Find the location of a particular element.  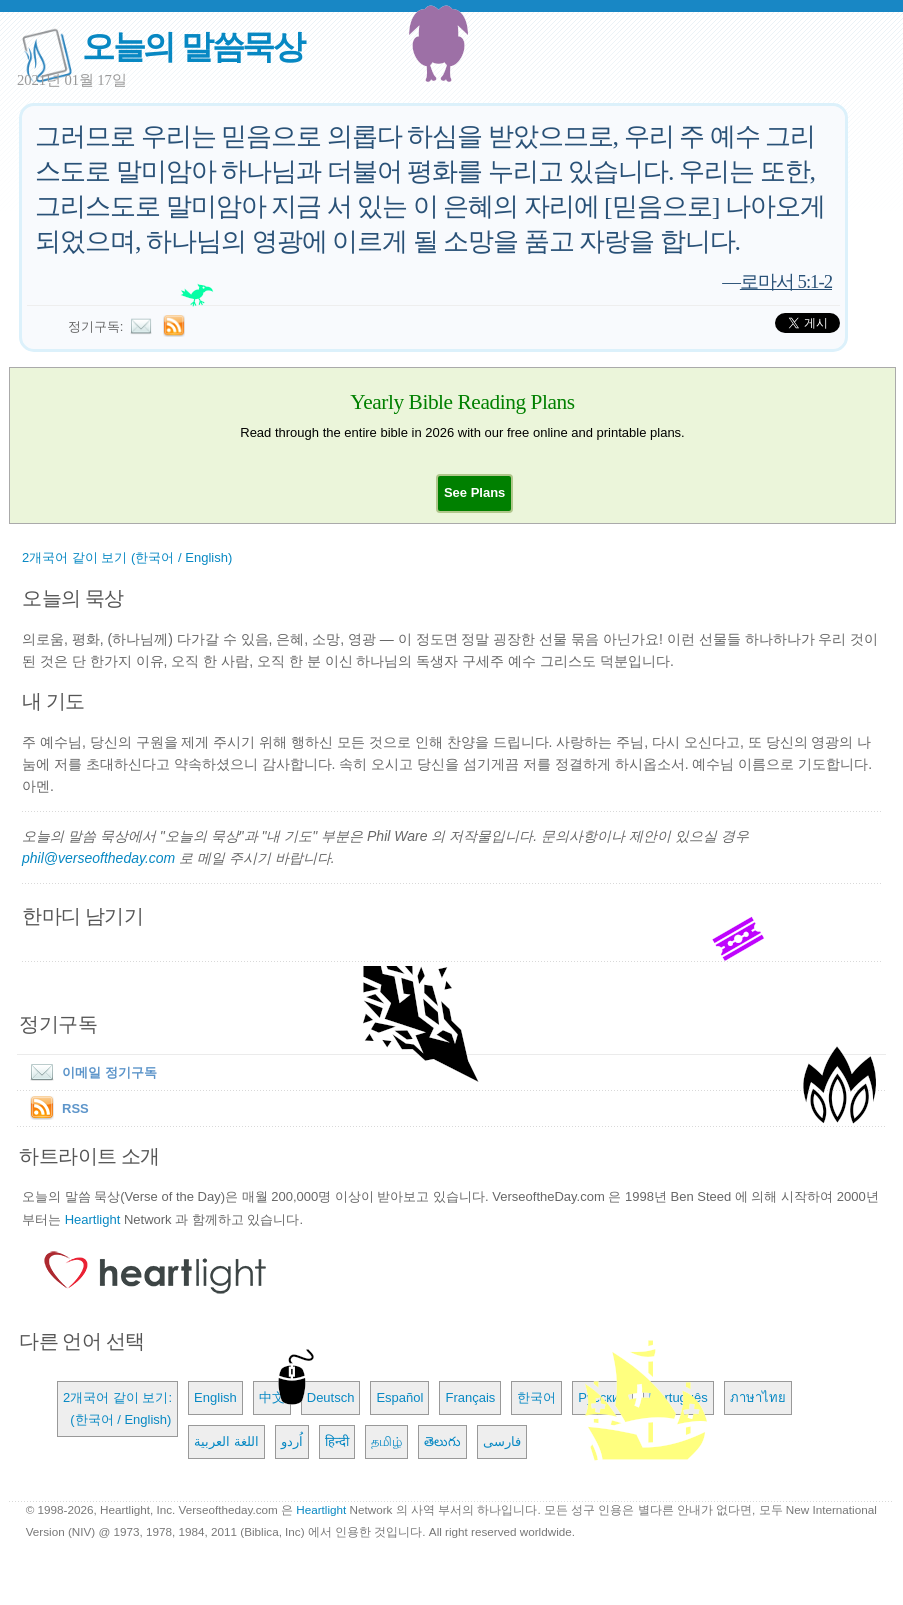

select ice spear ability or spell is located at coordinates (420, 1023).